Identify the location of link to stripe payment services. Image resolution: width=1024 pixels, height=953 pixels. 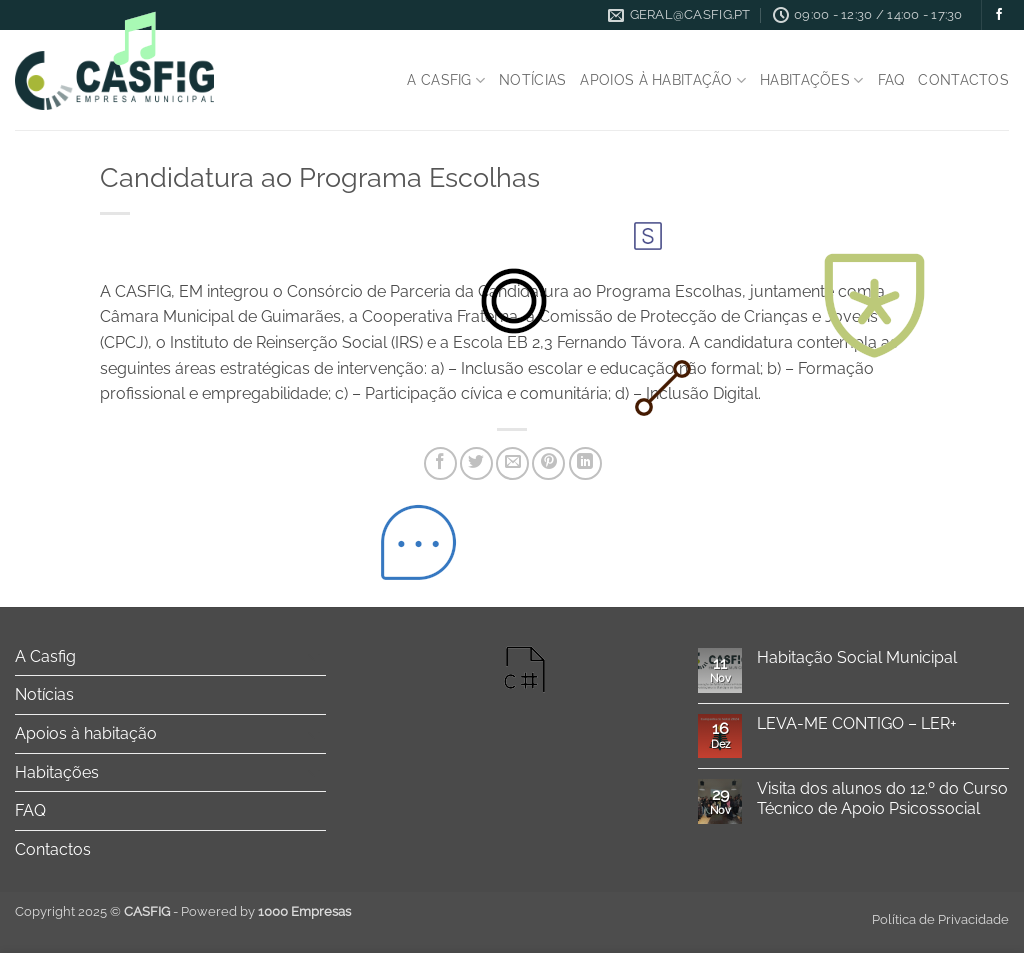
(648, 236).